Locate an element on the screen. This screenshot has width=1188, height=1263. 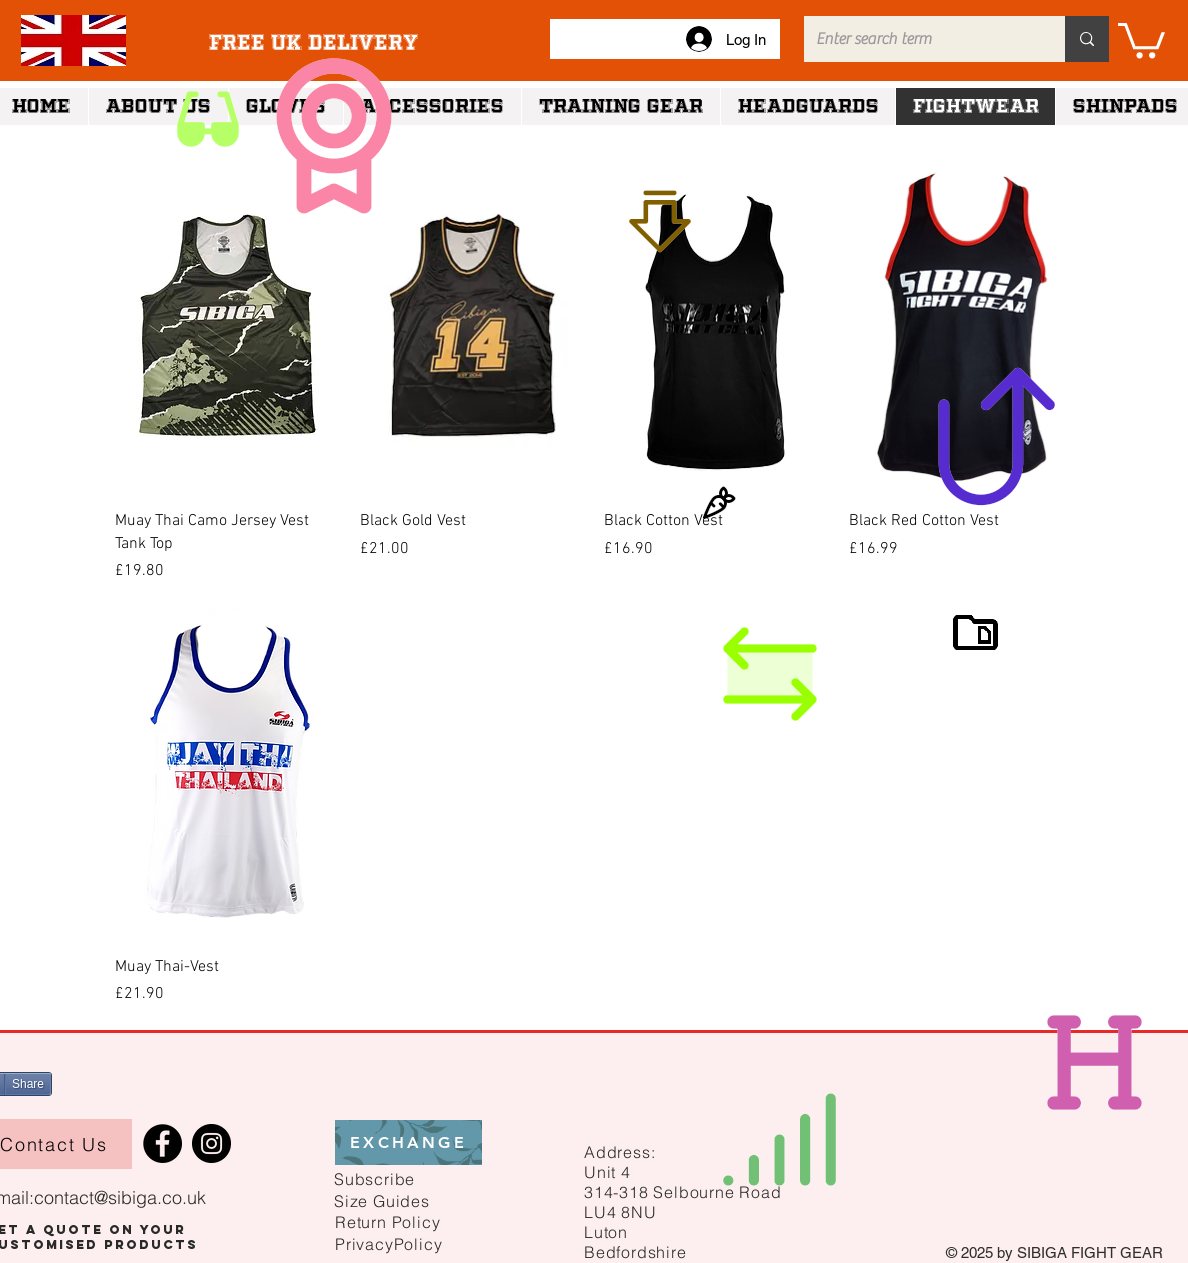
download file or content is located at coordinates (660, 219).